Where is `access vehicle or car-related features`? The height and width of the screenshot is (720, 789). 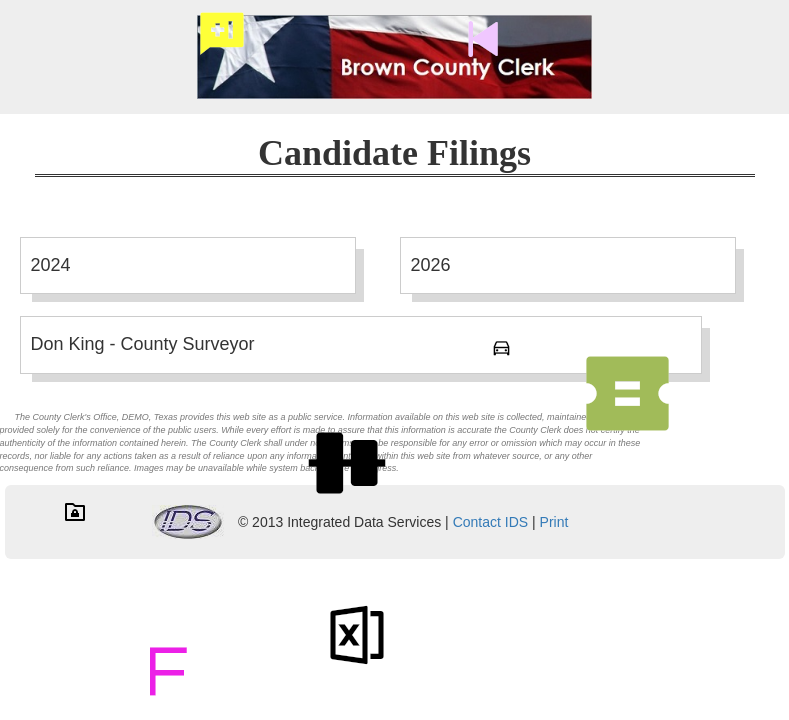
access vehicle or car-related features is located at coordinates (501, 347).